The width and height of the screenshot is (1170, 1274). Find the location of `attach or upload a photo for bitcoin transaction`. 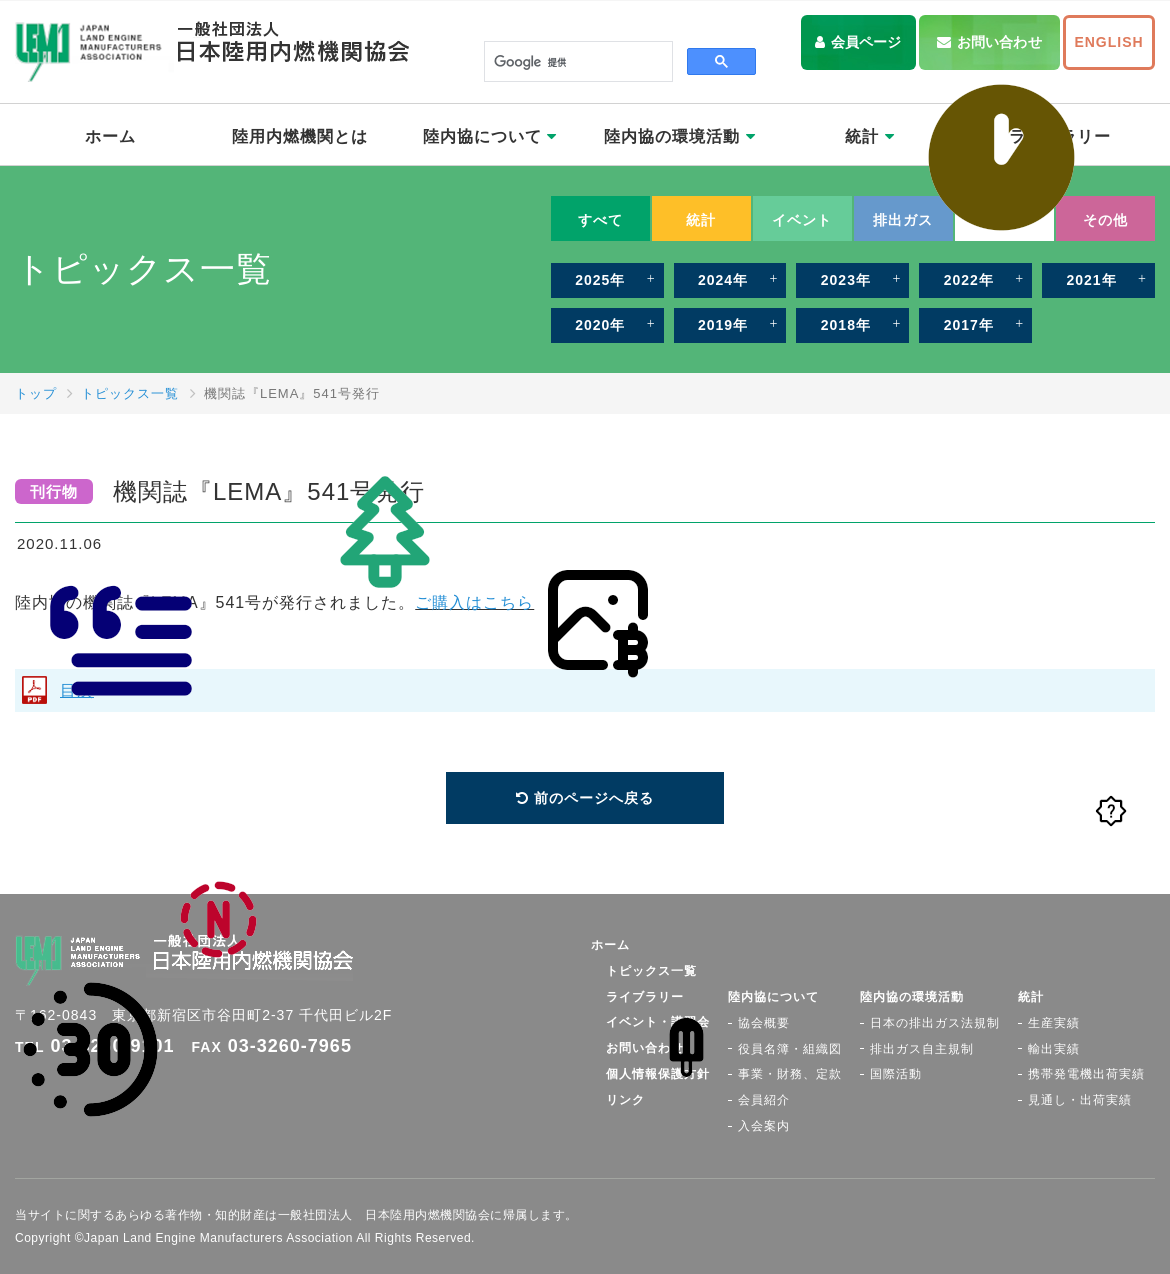

attach or upload a photo for bitcoin transaction is located at coordinates (598, 620).